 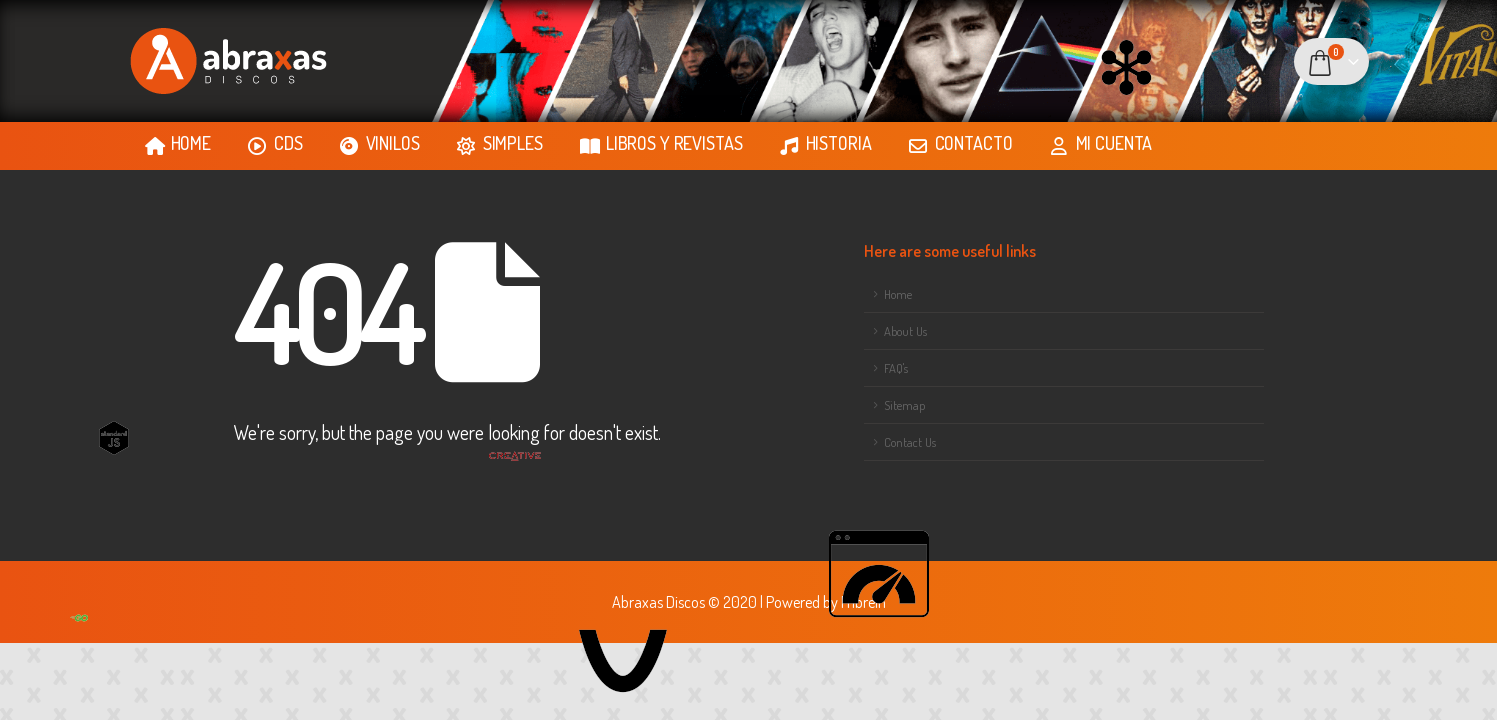 What do you see at coordinates (515, 456) in the screenshot?
I see `creative technology company logo` at bounding box center [515, 456].